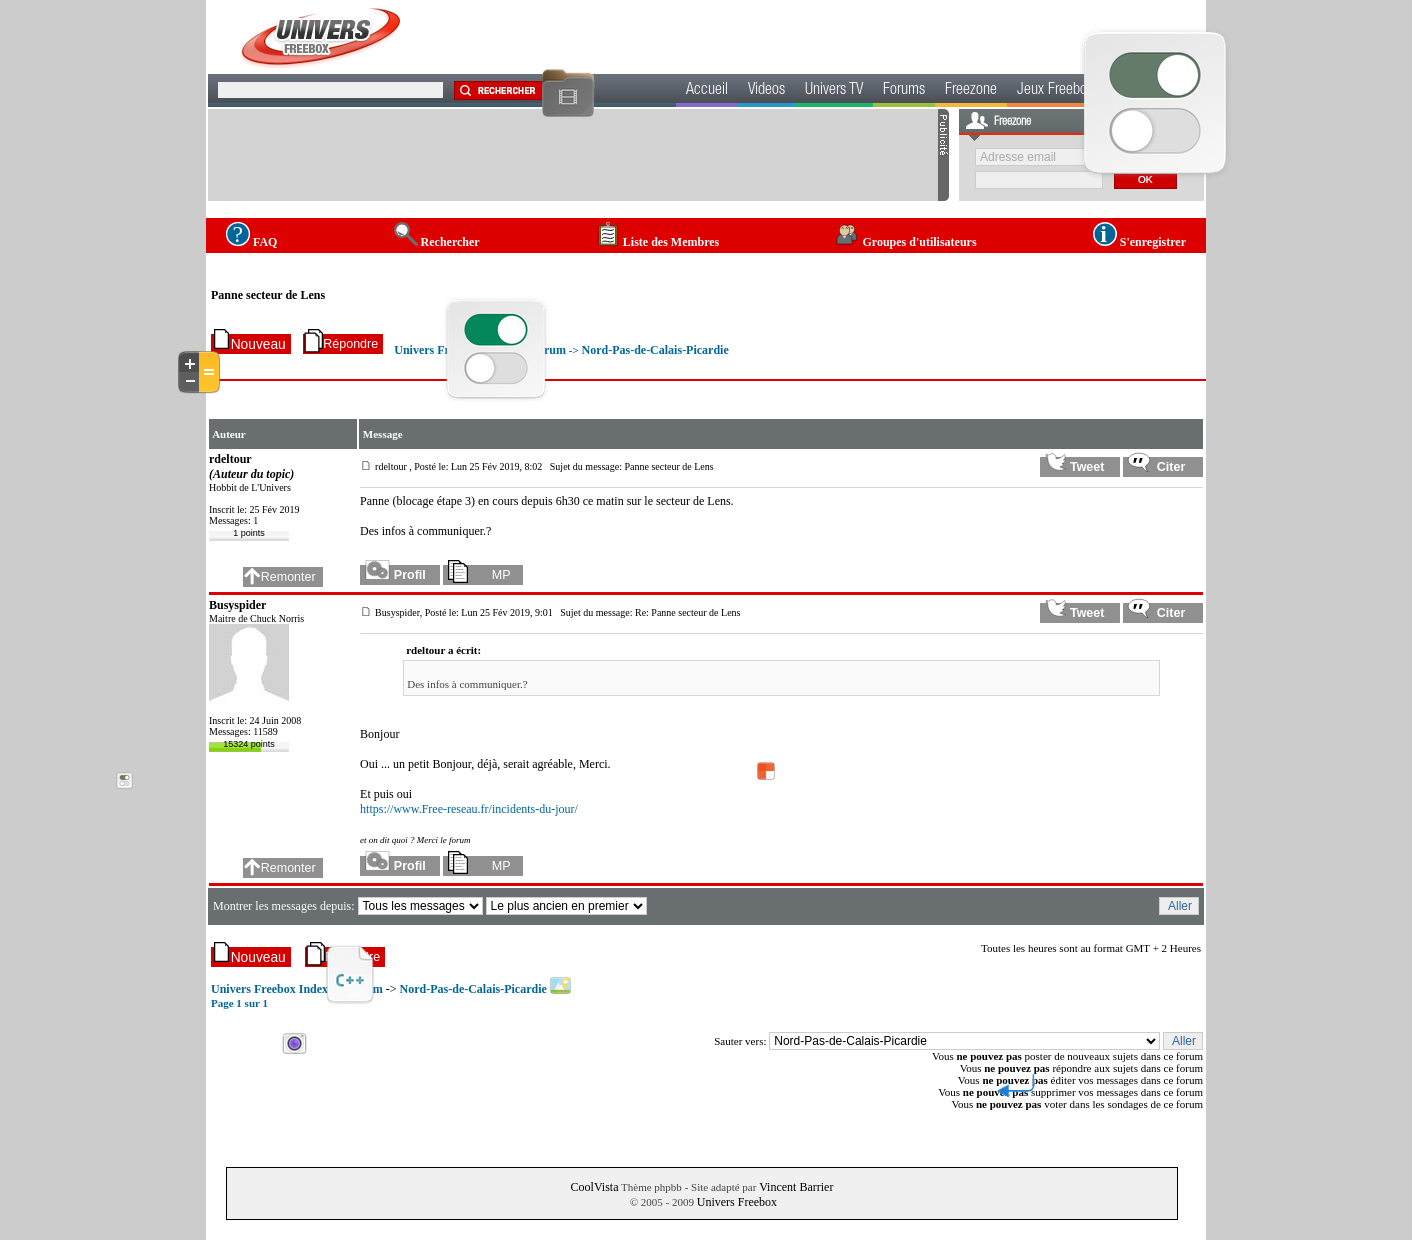 This screenshot has height=1240, width=1412. What do you see at coordinates (294, 1043) in the screenshot?
I see `open cheese webcam application` at bounding box center [294, 1043].